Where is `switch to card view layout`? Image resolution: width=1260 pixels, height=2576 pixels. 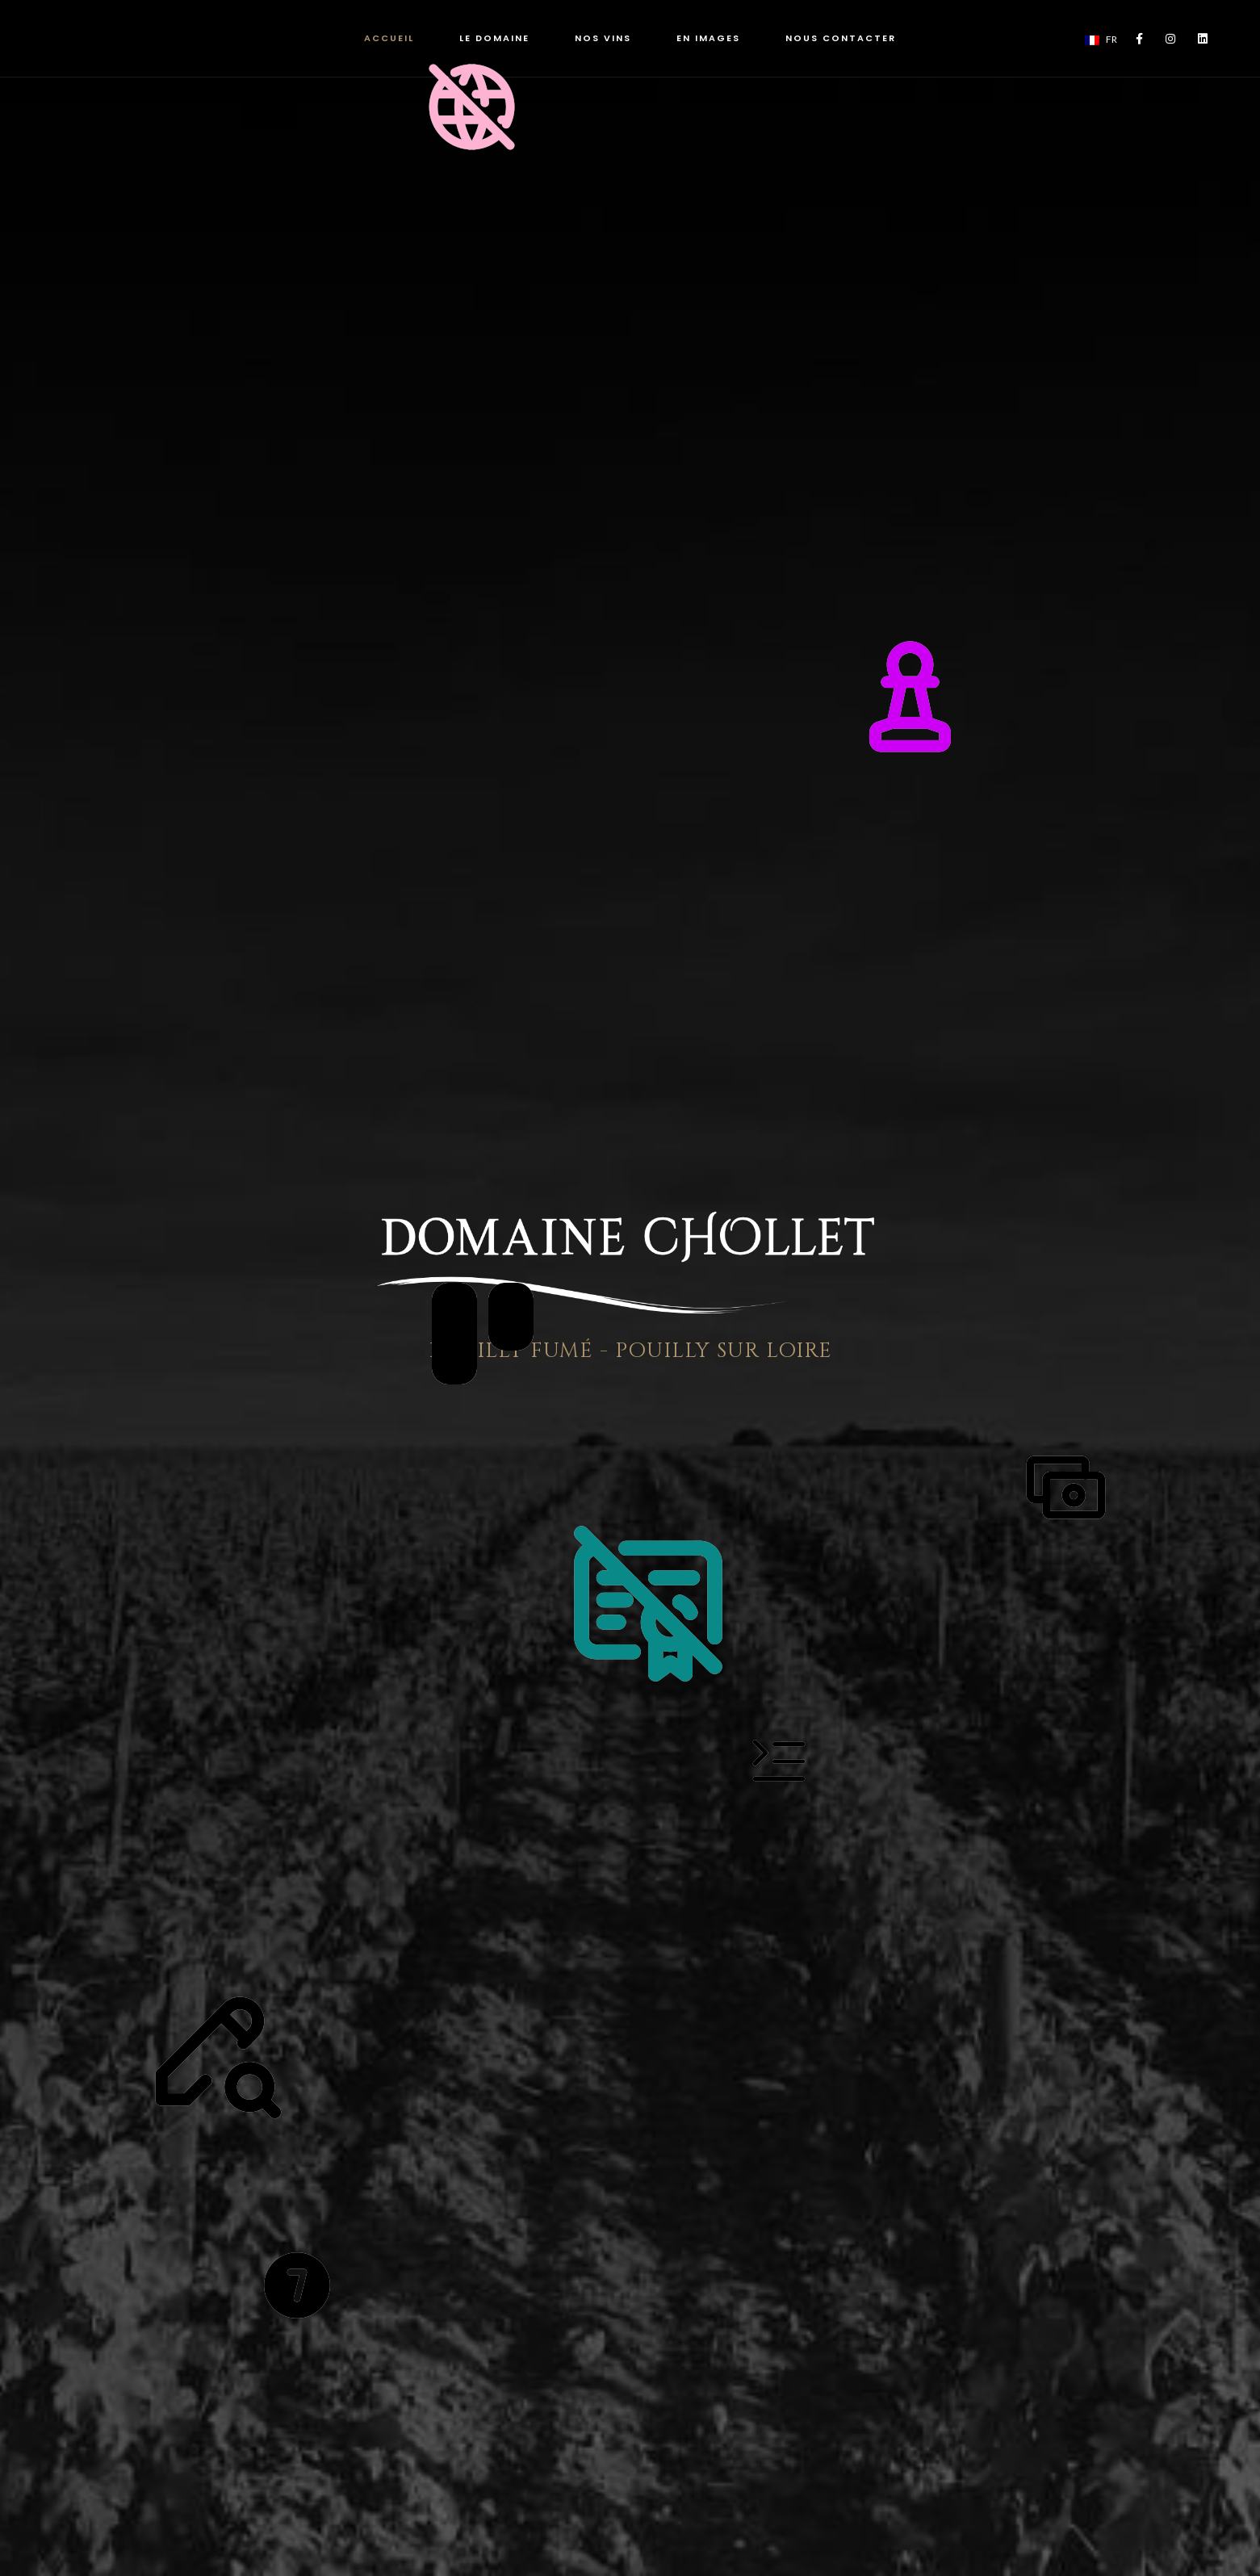 switch to card view layout is located at coordinates (483, 1334).